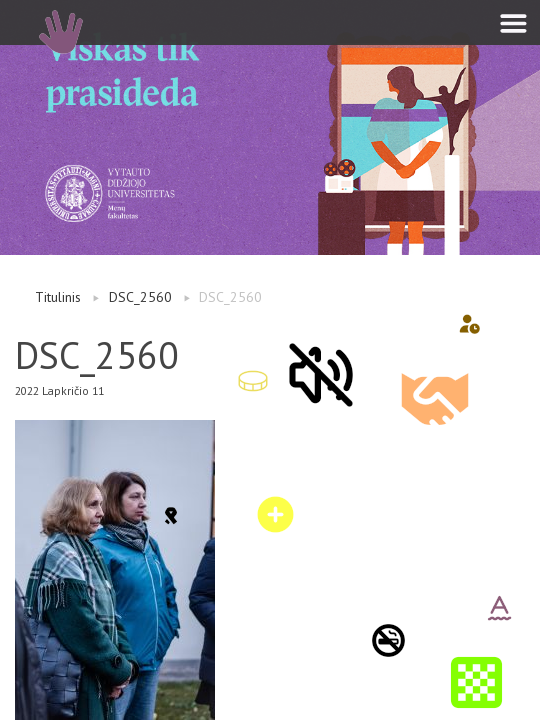 This screenshot has width=540, height=727. What do you see at coordinates (253, 381) in the screenshot?
I see `view your coin balance or currency` at bounding box center [253, 381].